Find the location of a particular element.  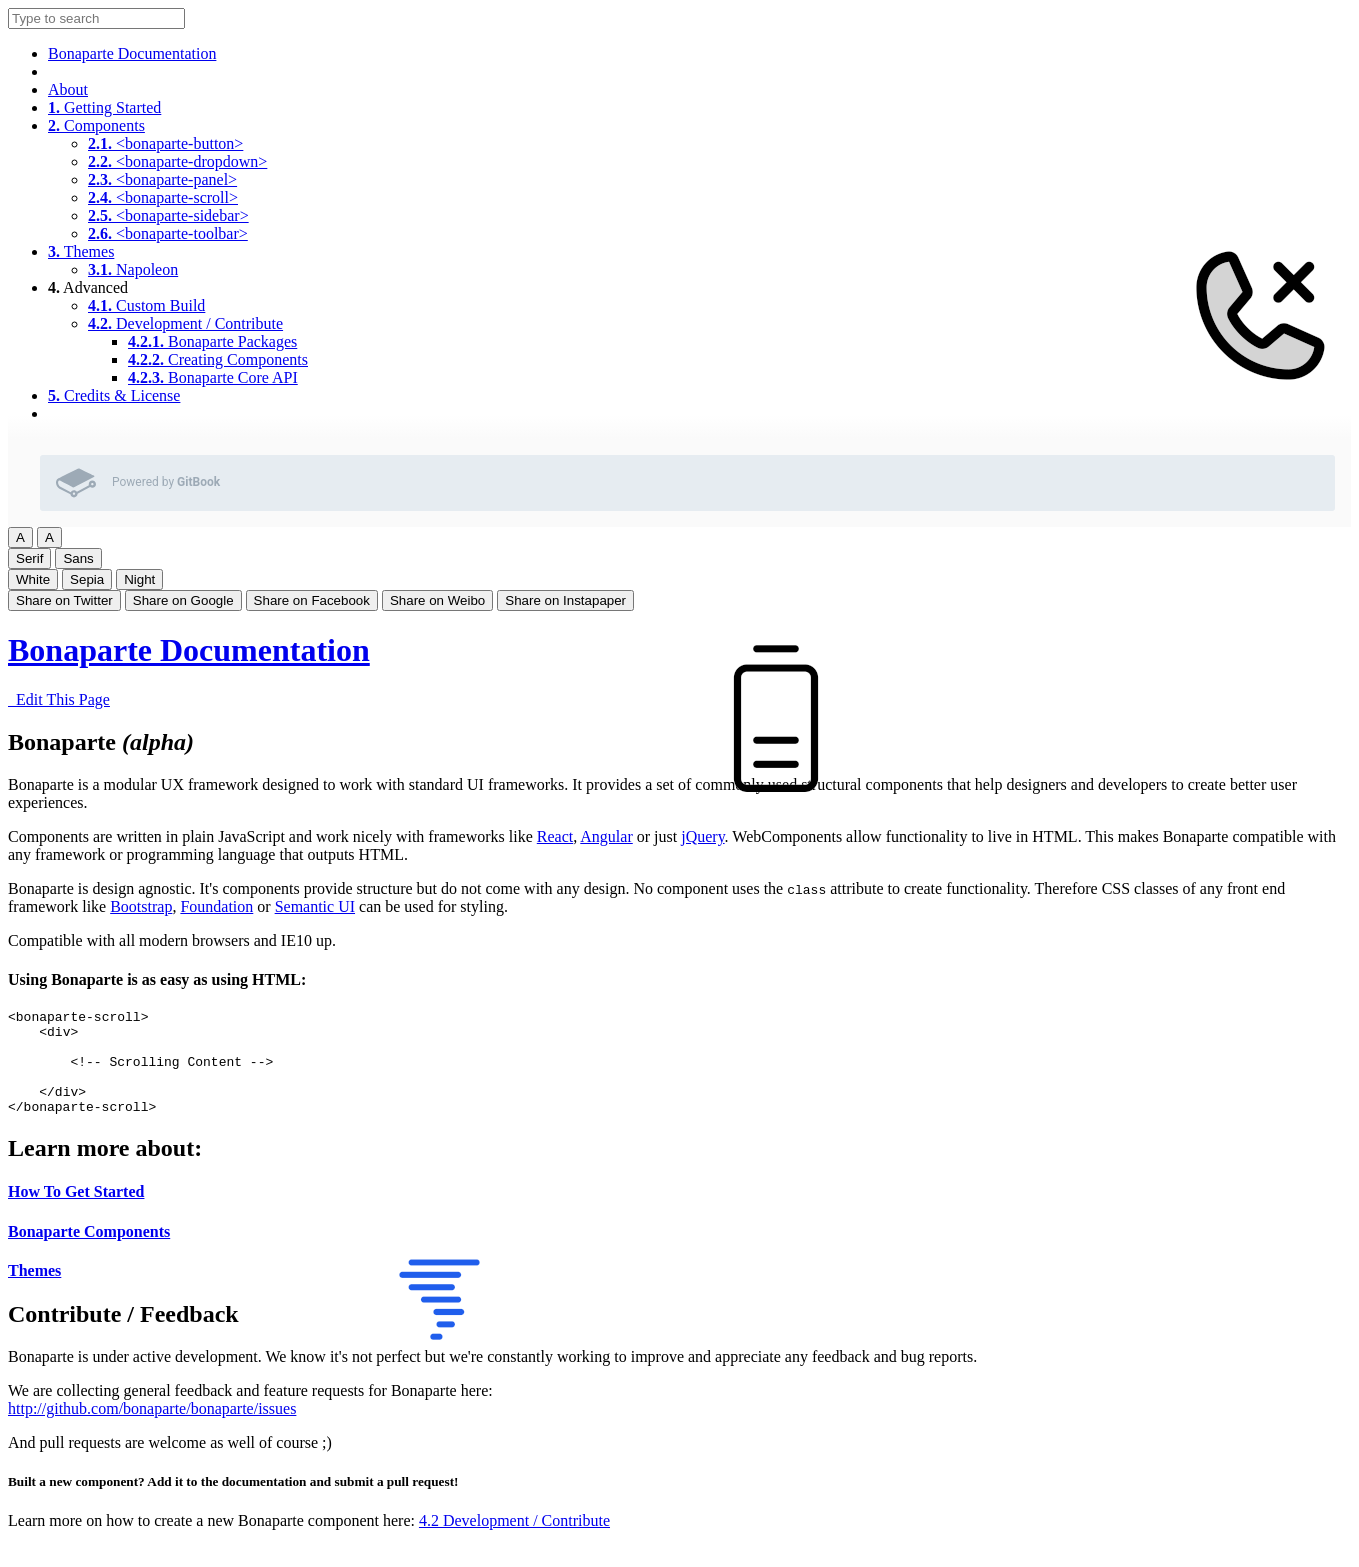

end or decline a phone call is located at coordinates (1263, 313).